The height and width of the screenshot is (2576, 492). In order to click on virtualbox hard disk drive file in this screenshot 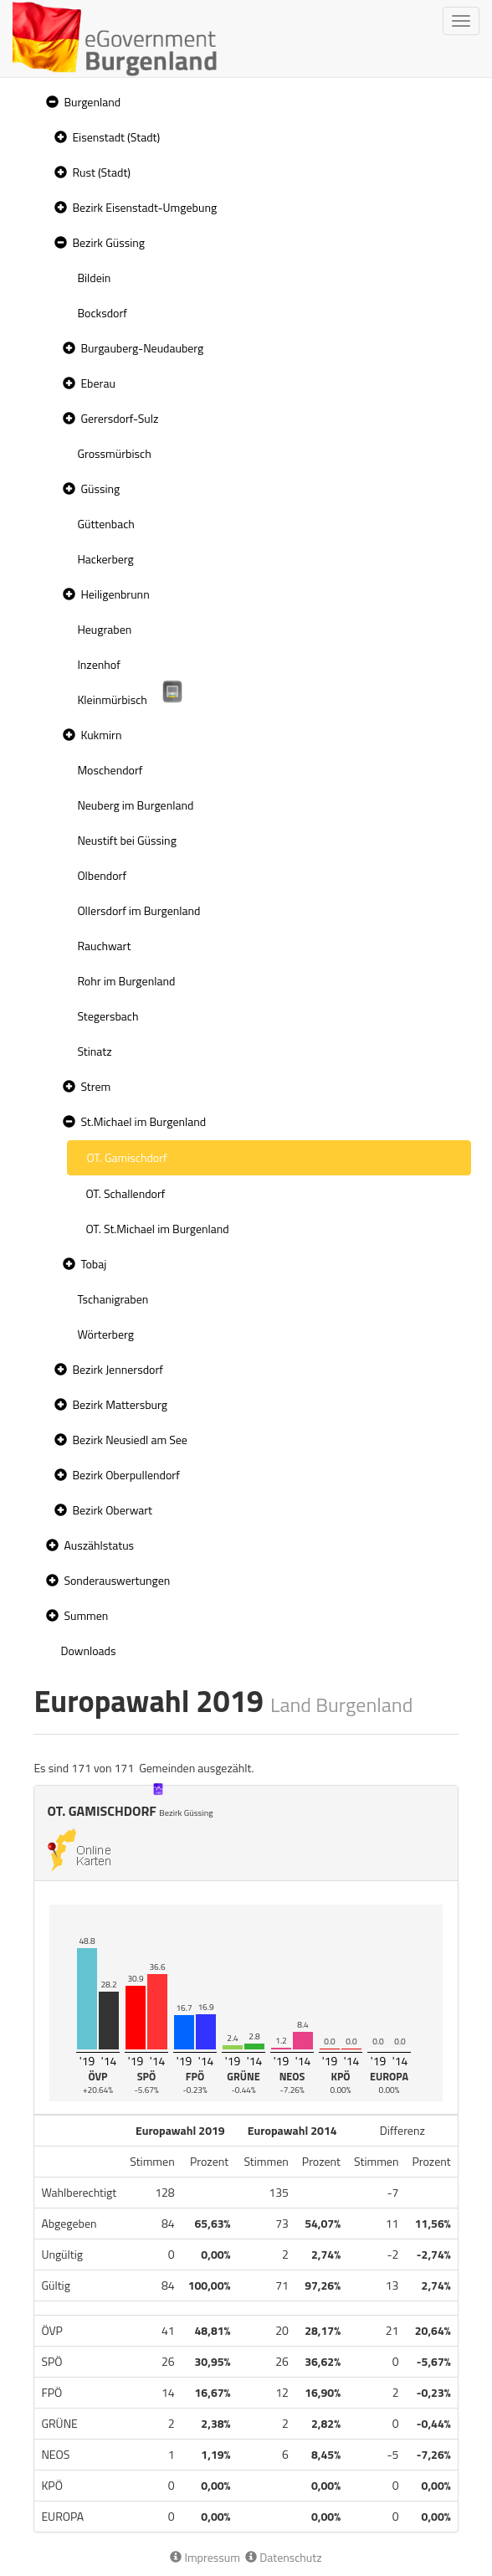, I will do `click(158, 1789)`.